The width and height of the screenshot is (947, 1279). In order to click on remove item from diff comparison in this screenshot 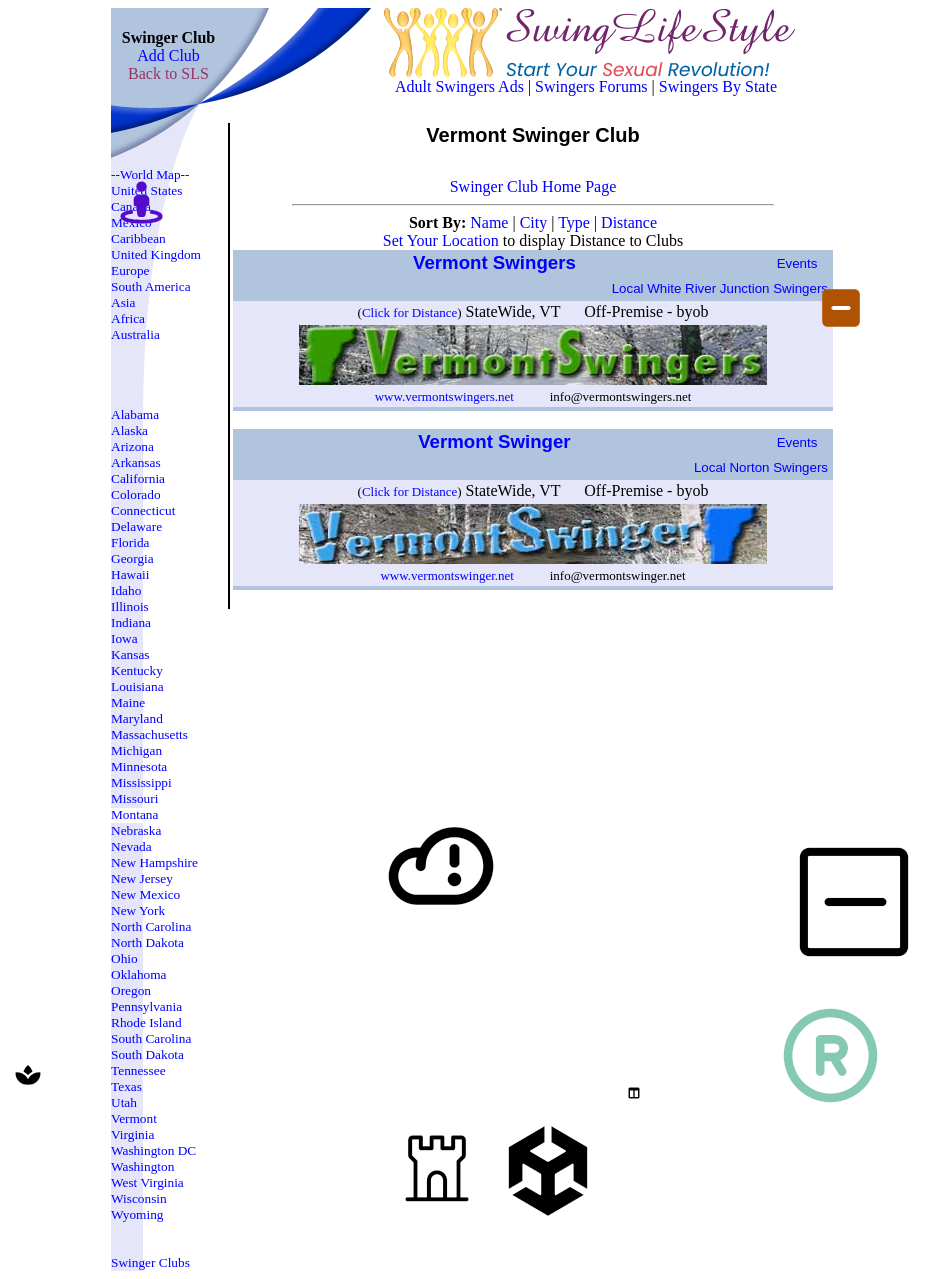, I will do `click(854, 902)`.